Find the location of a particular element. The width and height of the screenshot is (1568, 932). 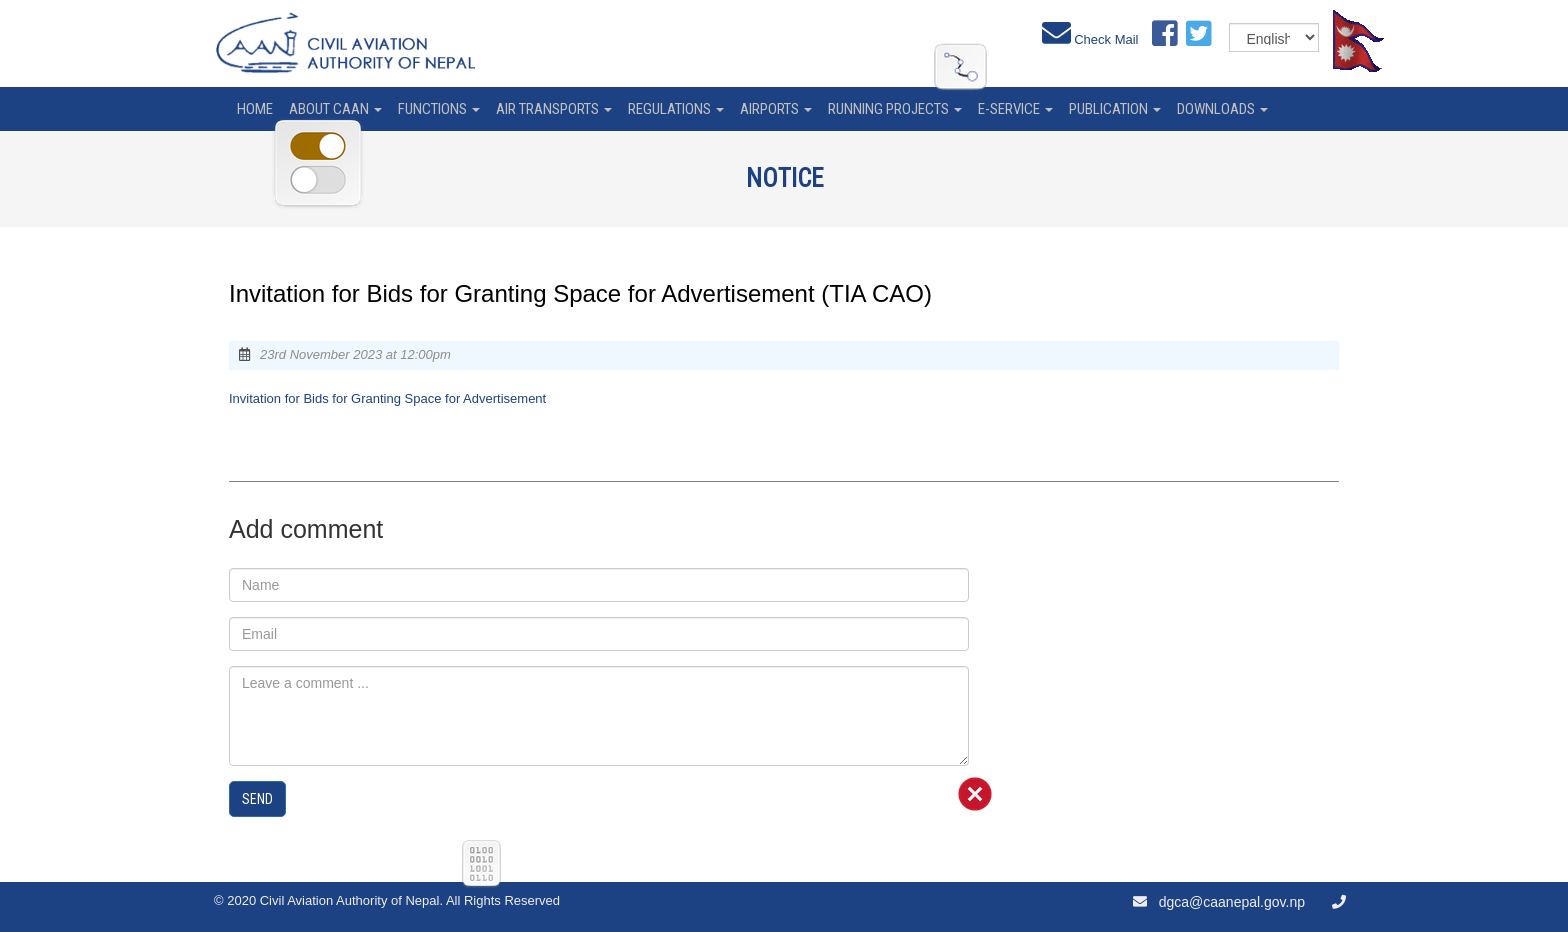

open a karbon vector graphics file is located at coordinates (960, 65).